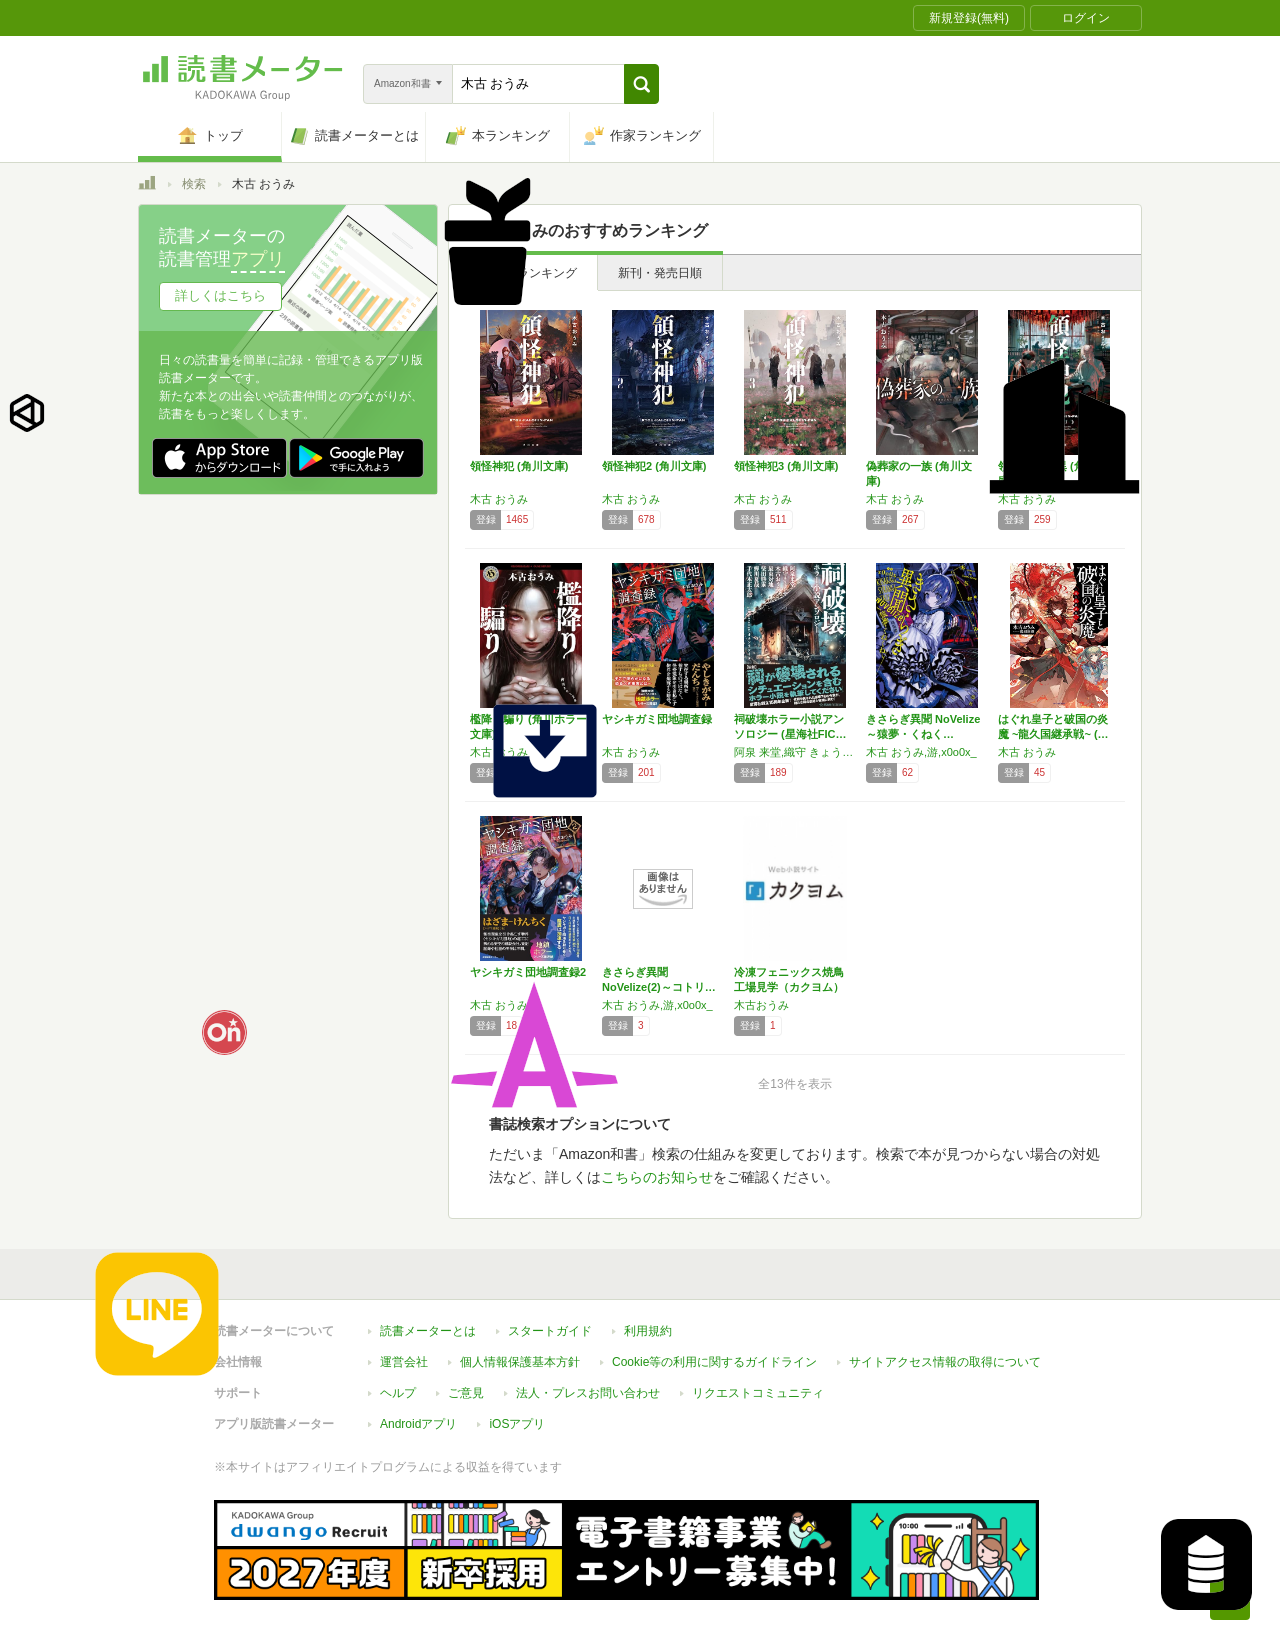 The image size is (1280, 1650). What do you see at coordinates (487, 241) in the screenshot?
I see `open the Kueski app` at bounding box center [487, 241].